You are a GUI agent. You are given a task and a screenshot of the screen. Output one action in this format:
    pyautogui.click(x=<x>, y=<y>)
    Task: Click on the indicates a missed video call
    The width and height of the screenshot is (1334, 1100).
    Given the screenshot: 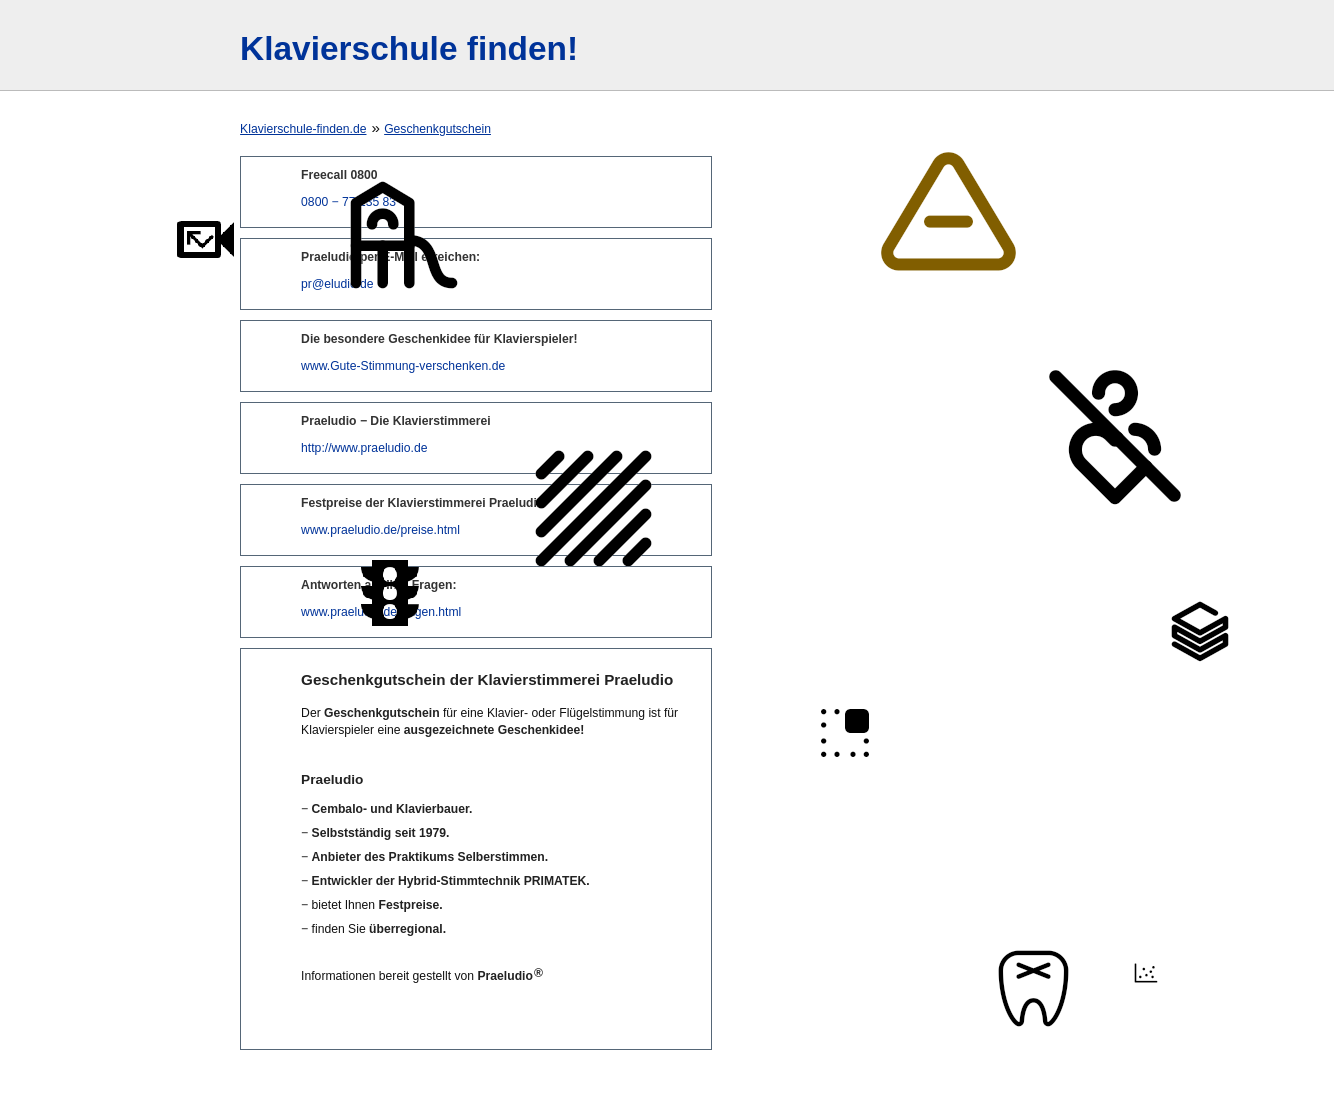 What is the action you would take?
    pyautogui.click(x=205, y=239)
    